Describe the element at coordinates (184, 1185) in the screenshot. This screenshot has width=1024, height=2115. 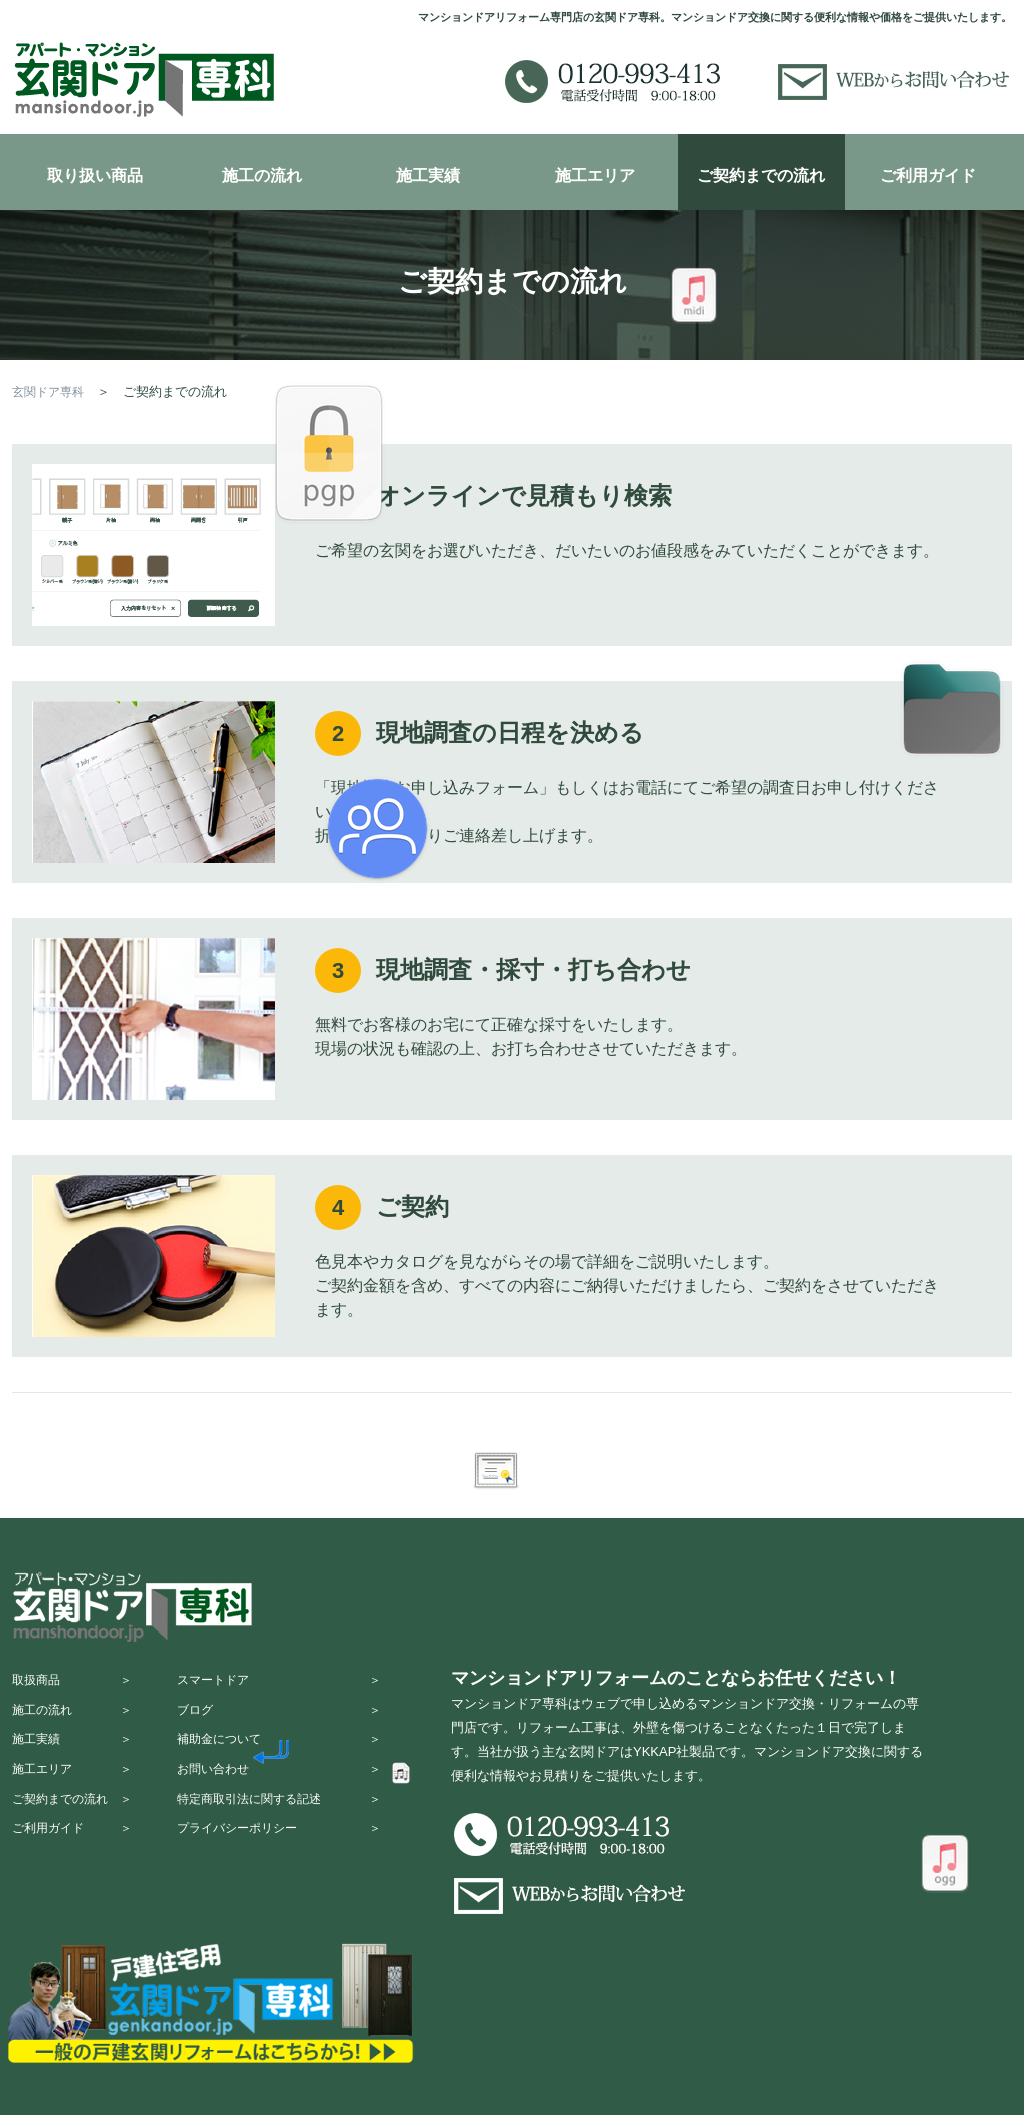
I see `access computer or desktop settings` at that location.